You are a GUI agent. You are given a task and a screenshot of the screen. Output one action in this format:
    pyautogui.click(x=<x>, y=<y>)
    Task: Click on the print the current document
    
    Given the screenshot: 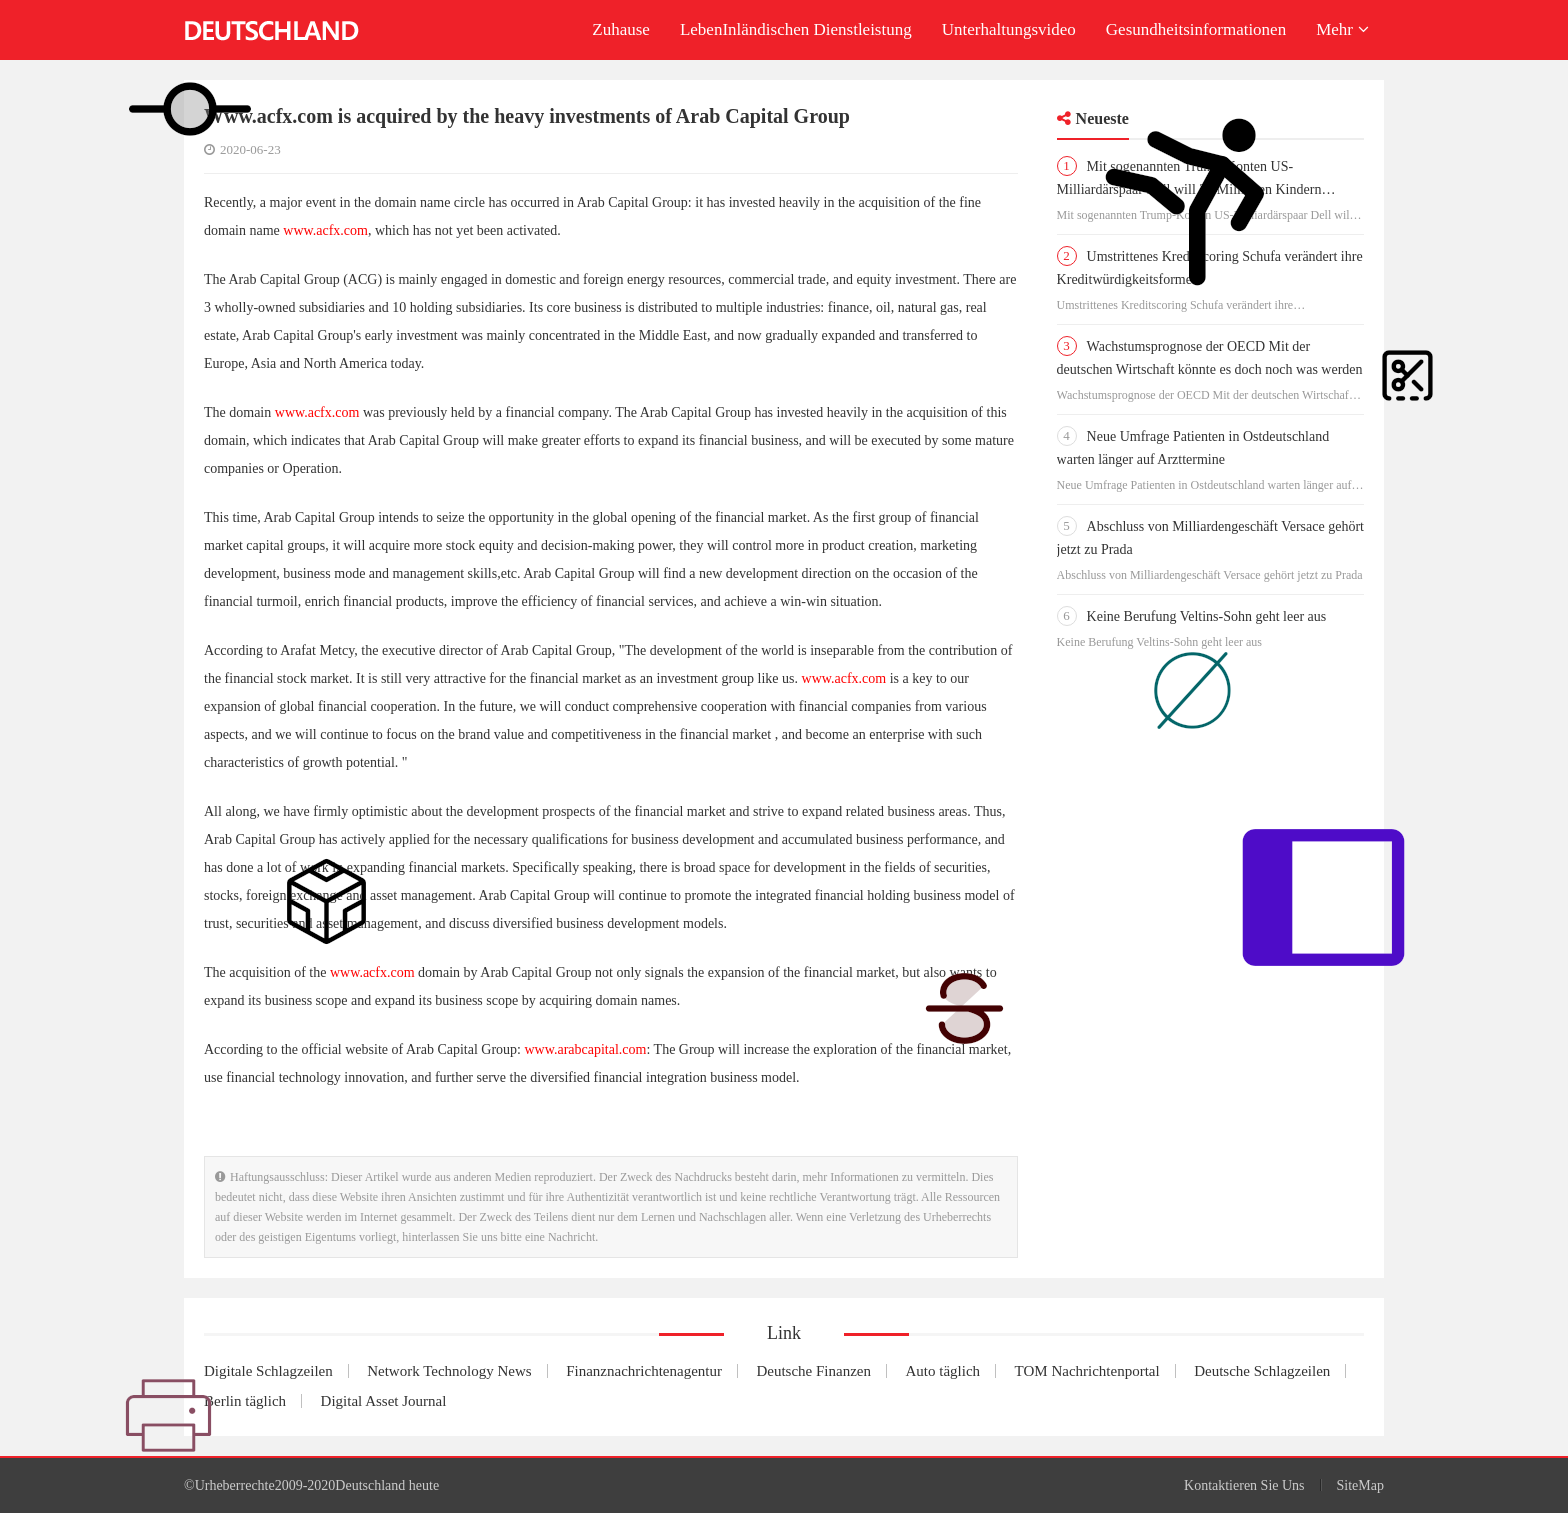 What is the action you would take?
    pyautogui.click(x=168, y=1415)
    